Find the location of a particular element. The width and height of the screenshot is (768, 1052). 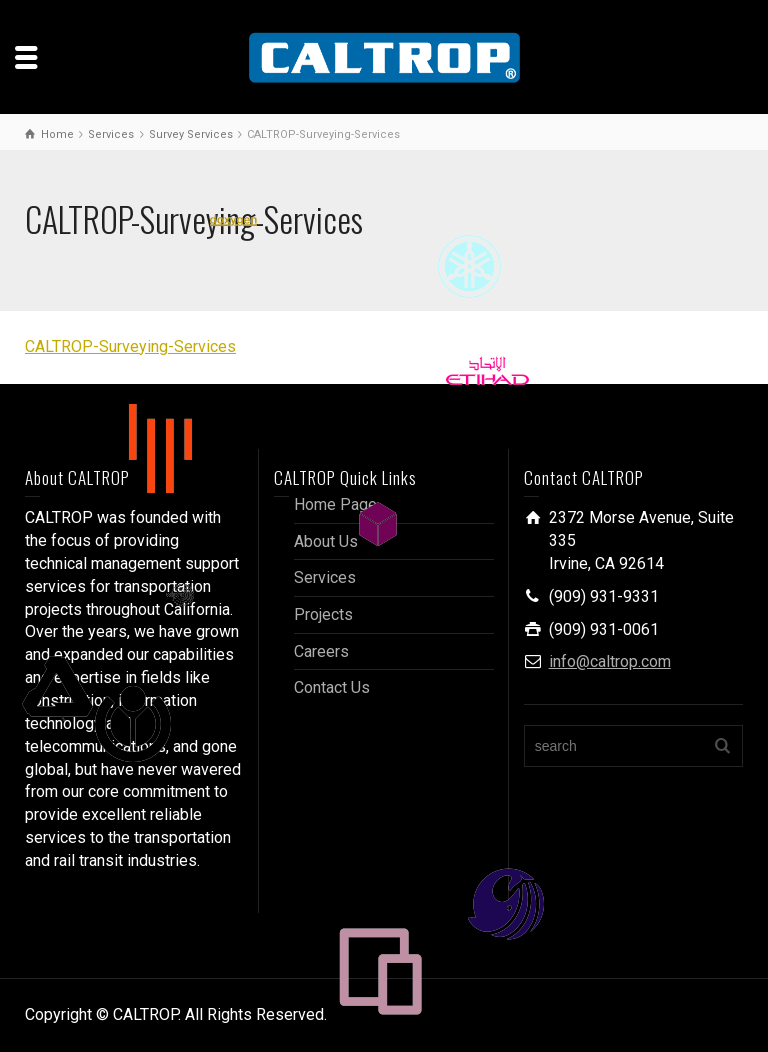

open the Etihad Airways app is located at coordinates (487, 370).